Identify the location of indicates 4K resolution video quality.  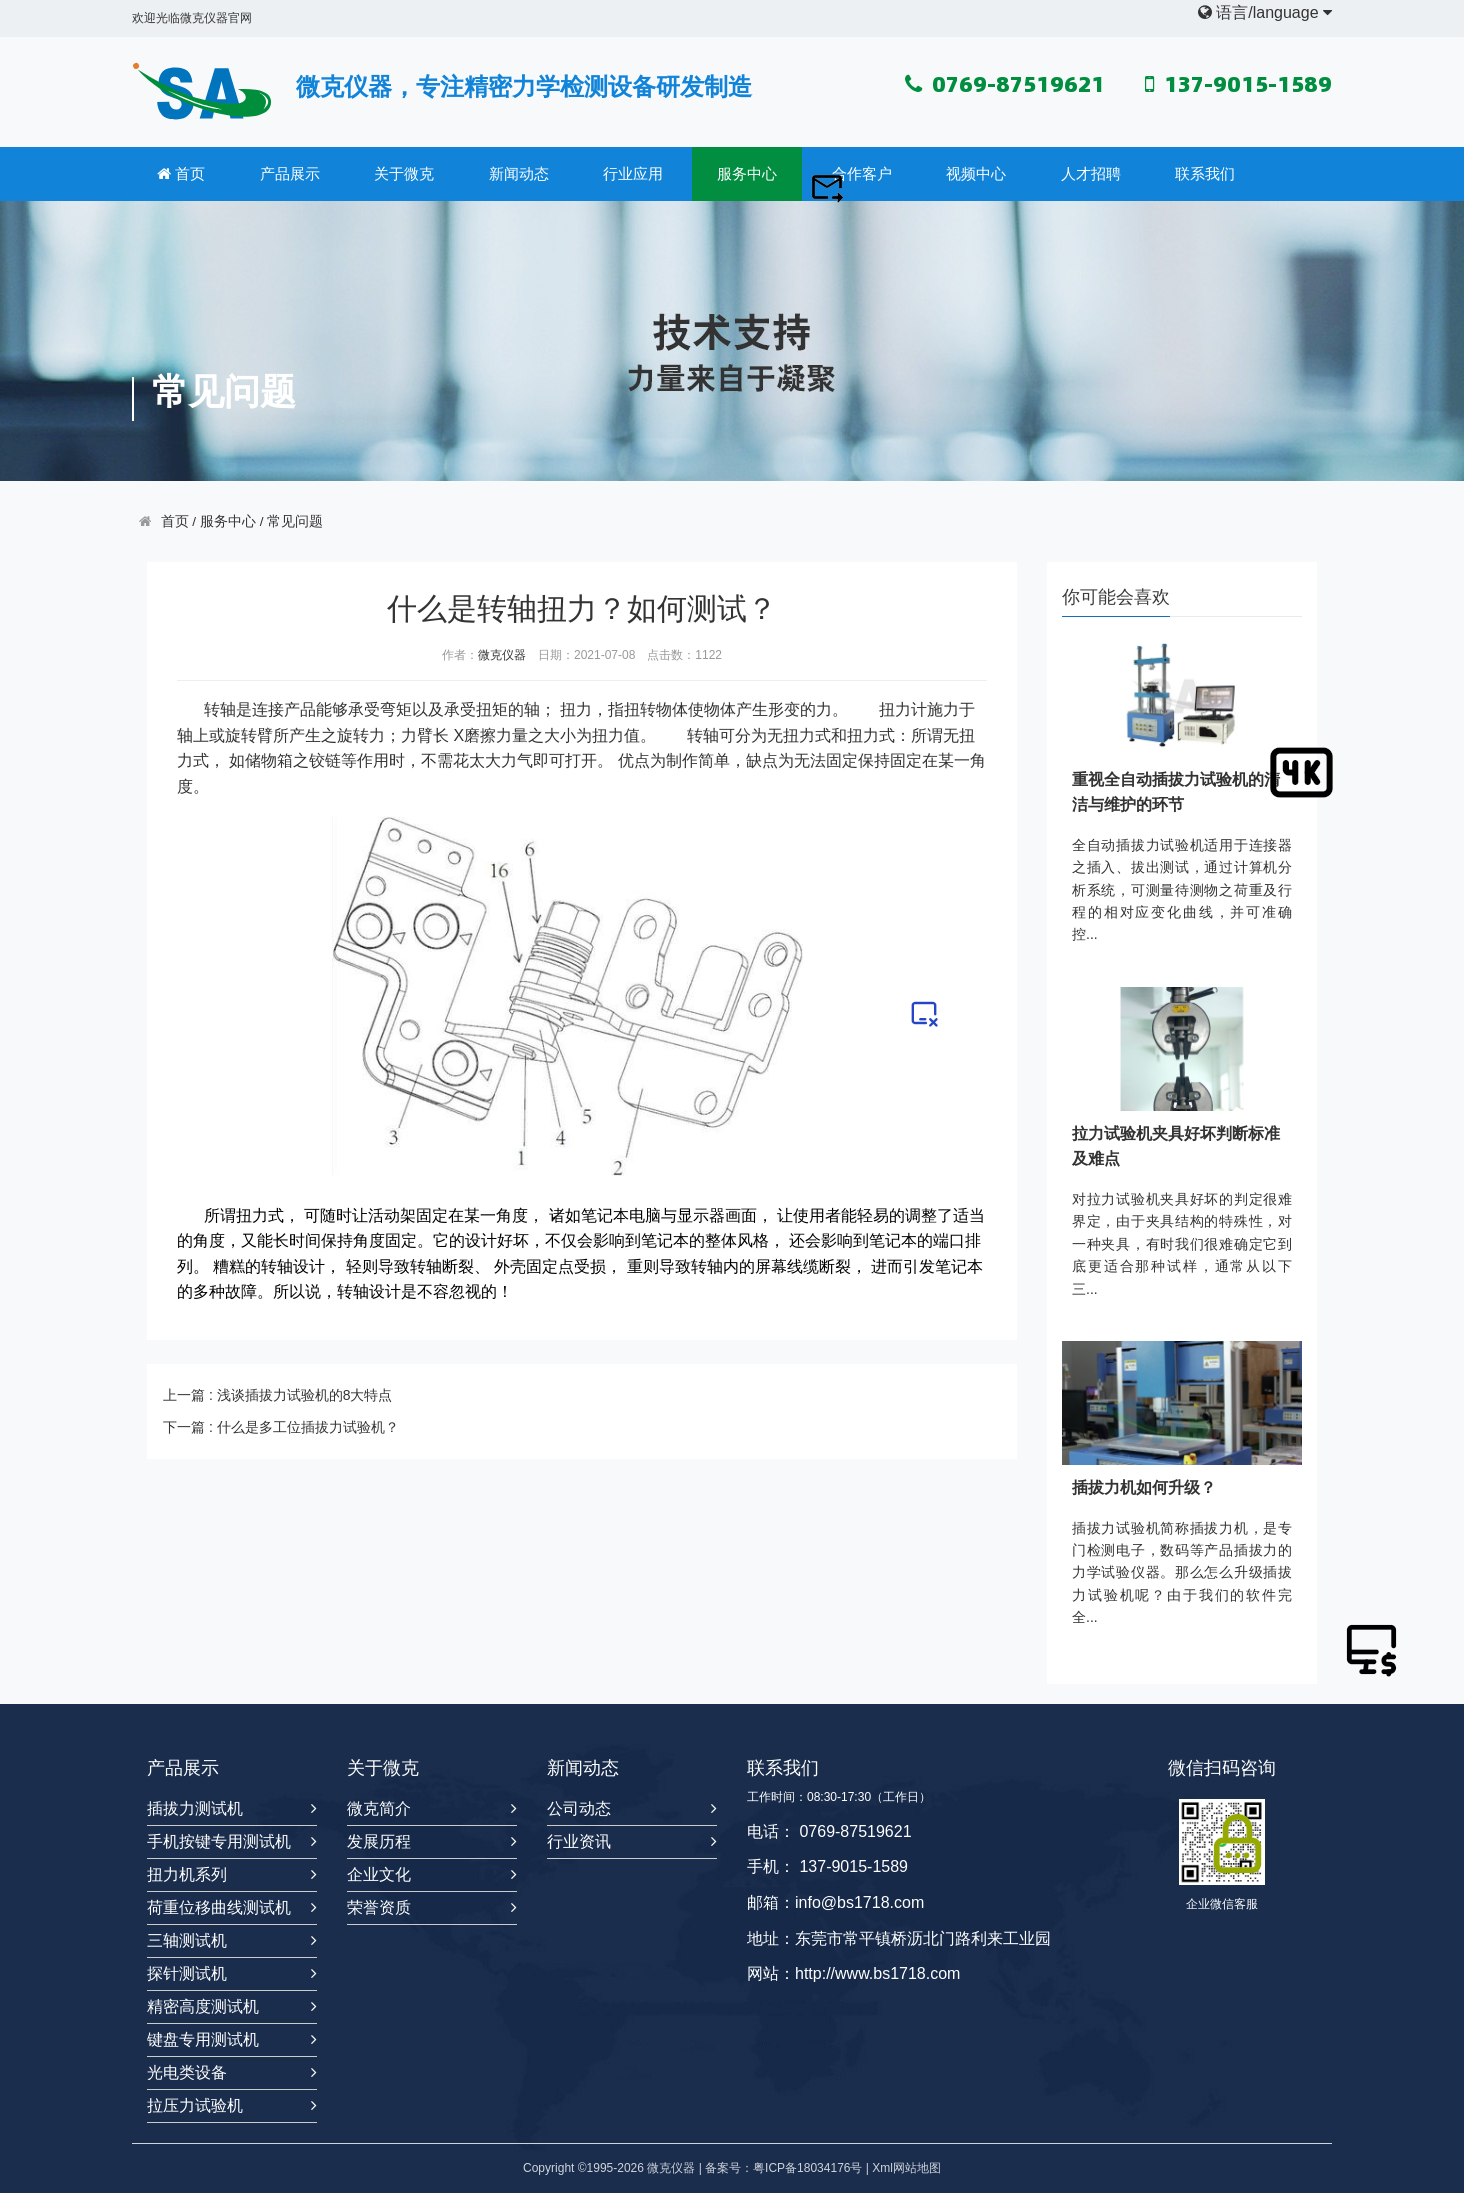
(1301, 772).